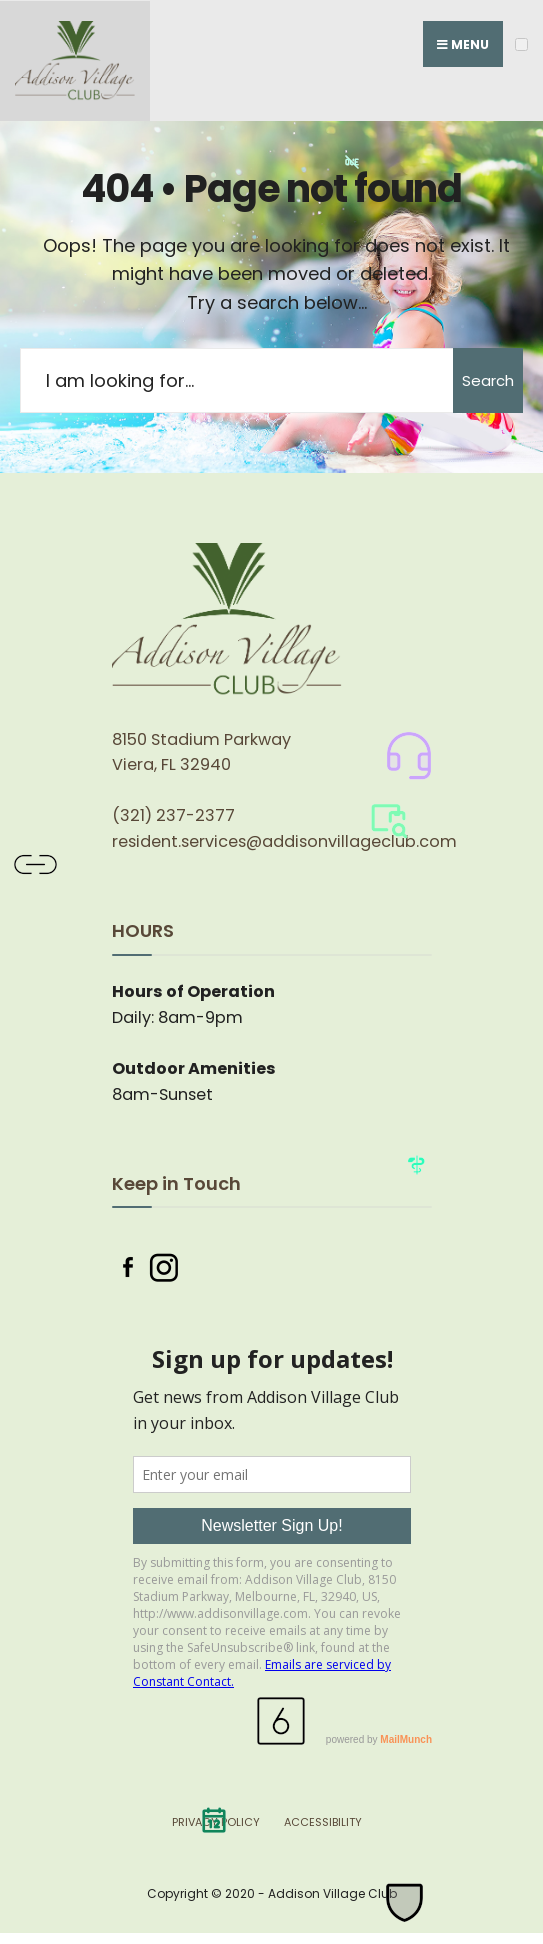  I want to click on access medical or healthcare services, so click(417, 1165).